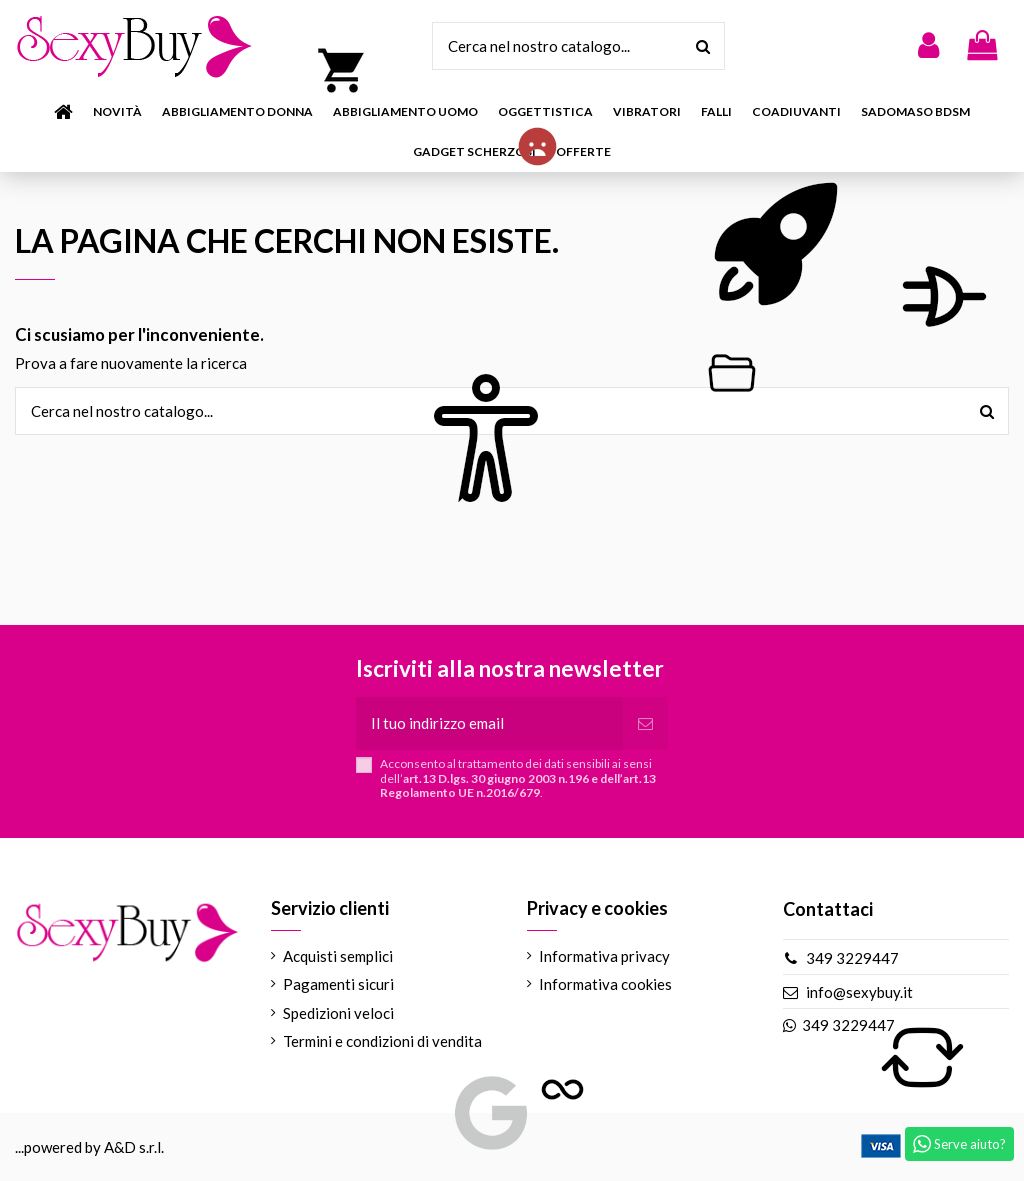 The height and width of the screenshot is (1181, 1024). What do you see at coordinates (537, 146) in the screenshot?
I see `leave negative feedback or reaction` at bounding box center [537, 146].